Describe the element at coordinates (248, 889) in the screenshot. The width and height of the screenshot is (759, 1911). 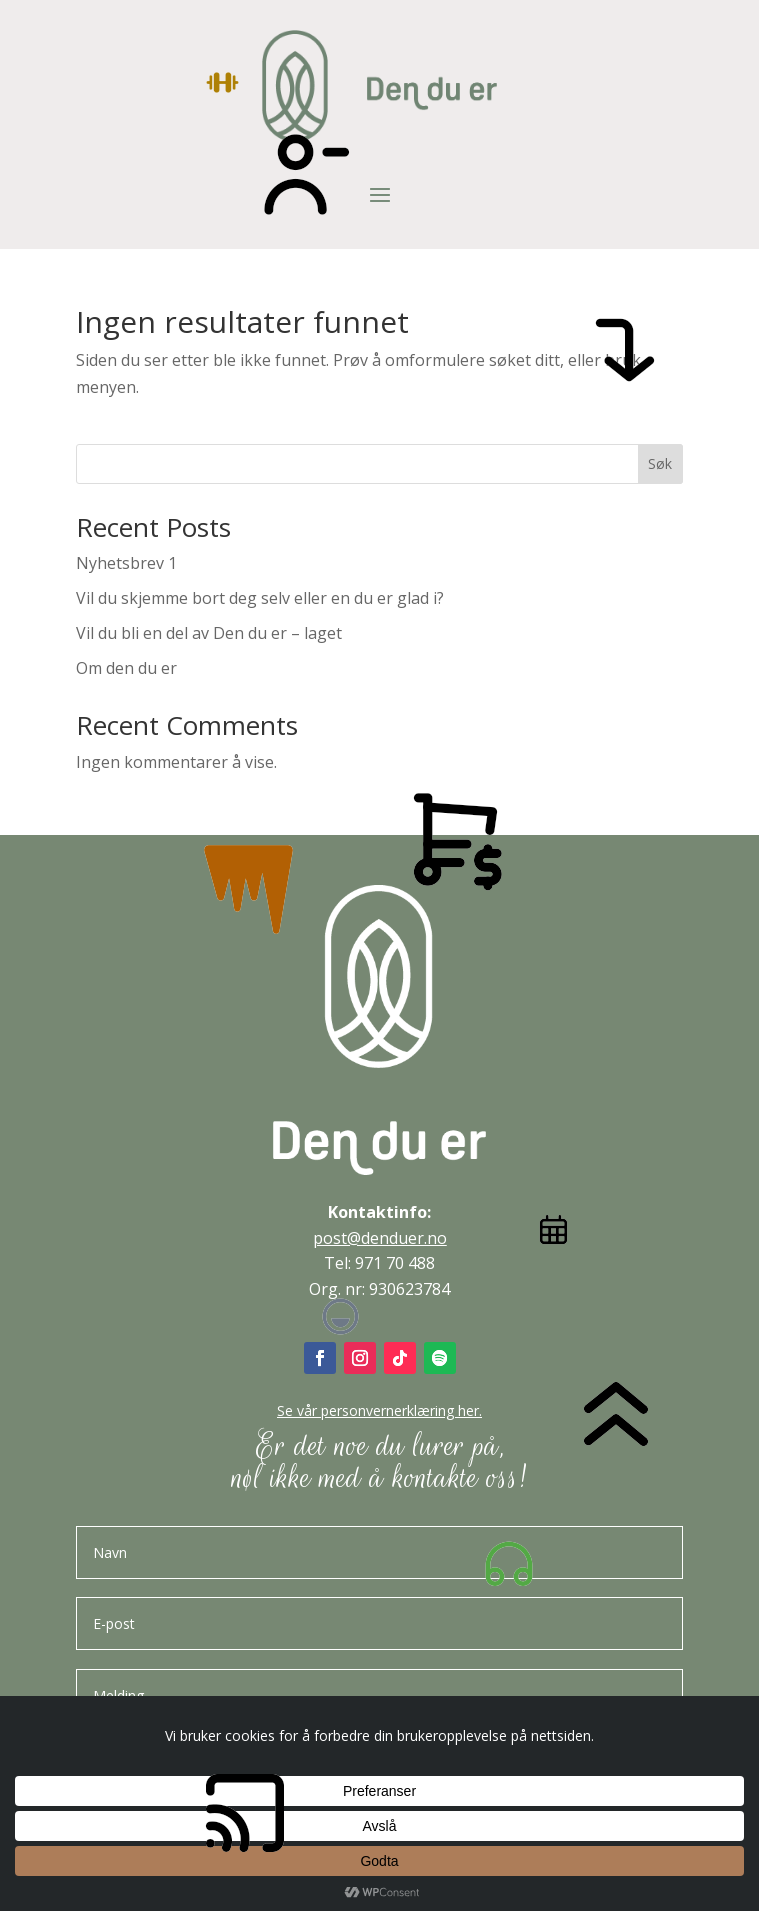
I see `indicates freezing or cold weather conditions` at that location.